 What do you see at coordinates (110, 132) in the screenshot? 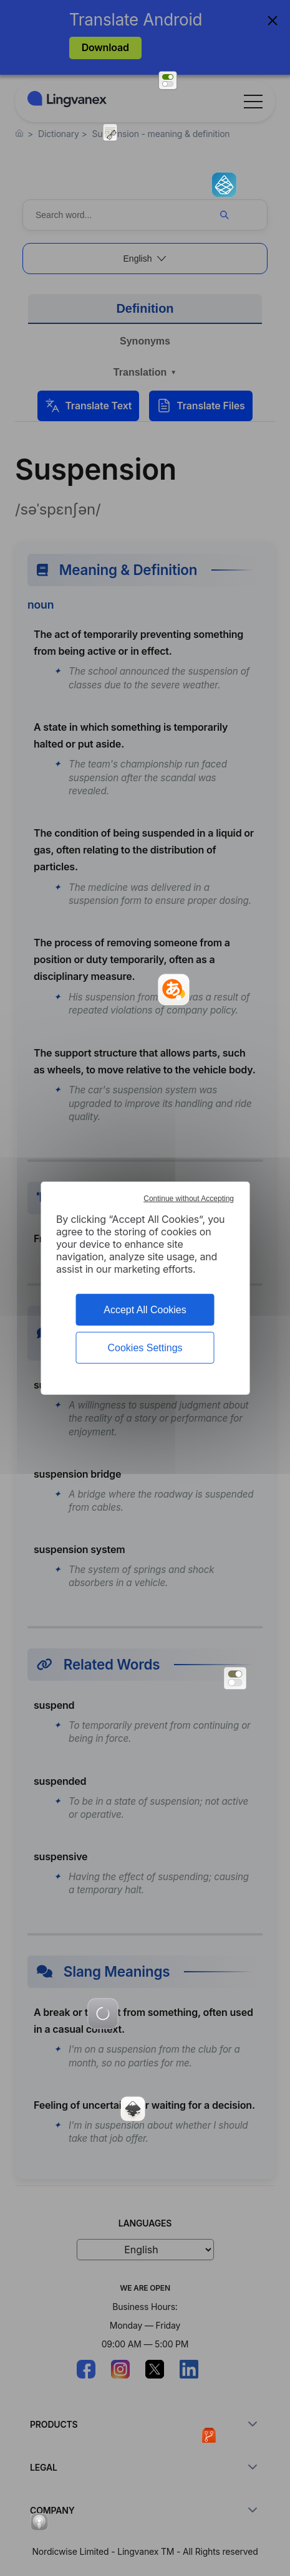
I see `open the documents app` at bounding box center [110, 132].